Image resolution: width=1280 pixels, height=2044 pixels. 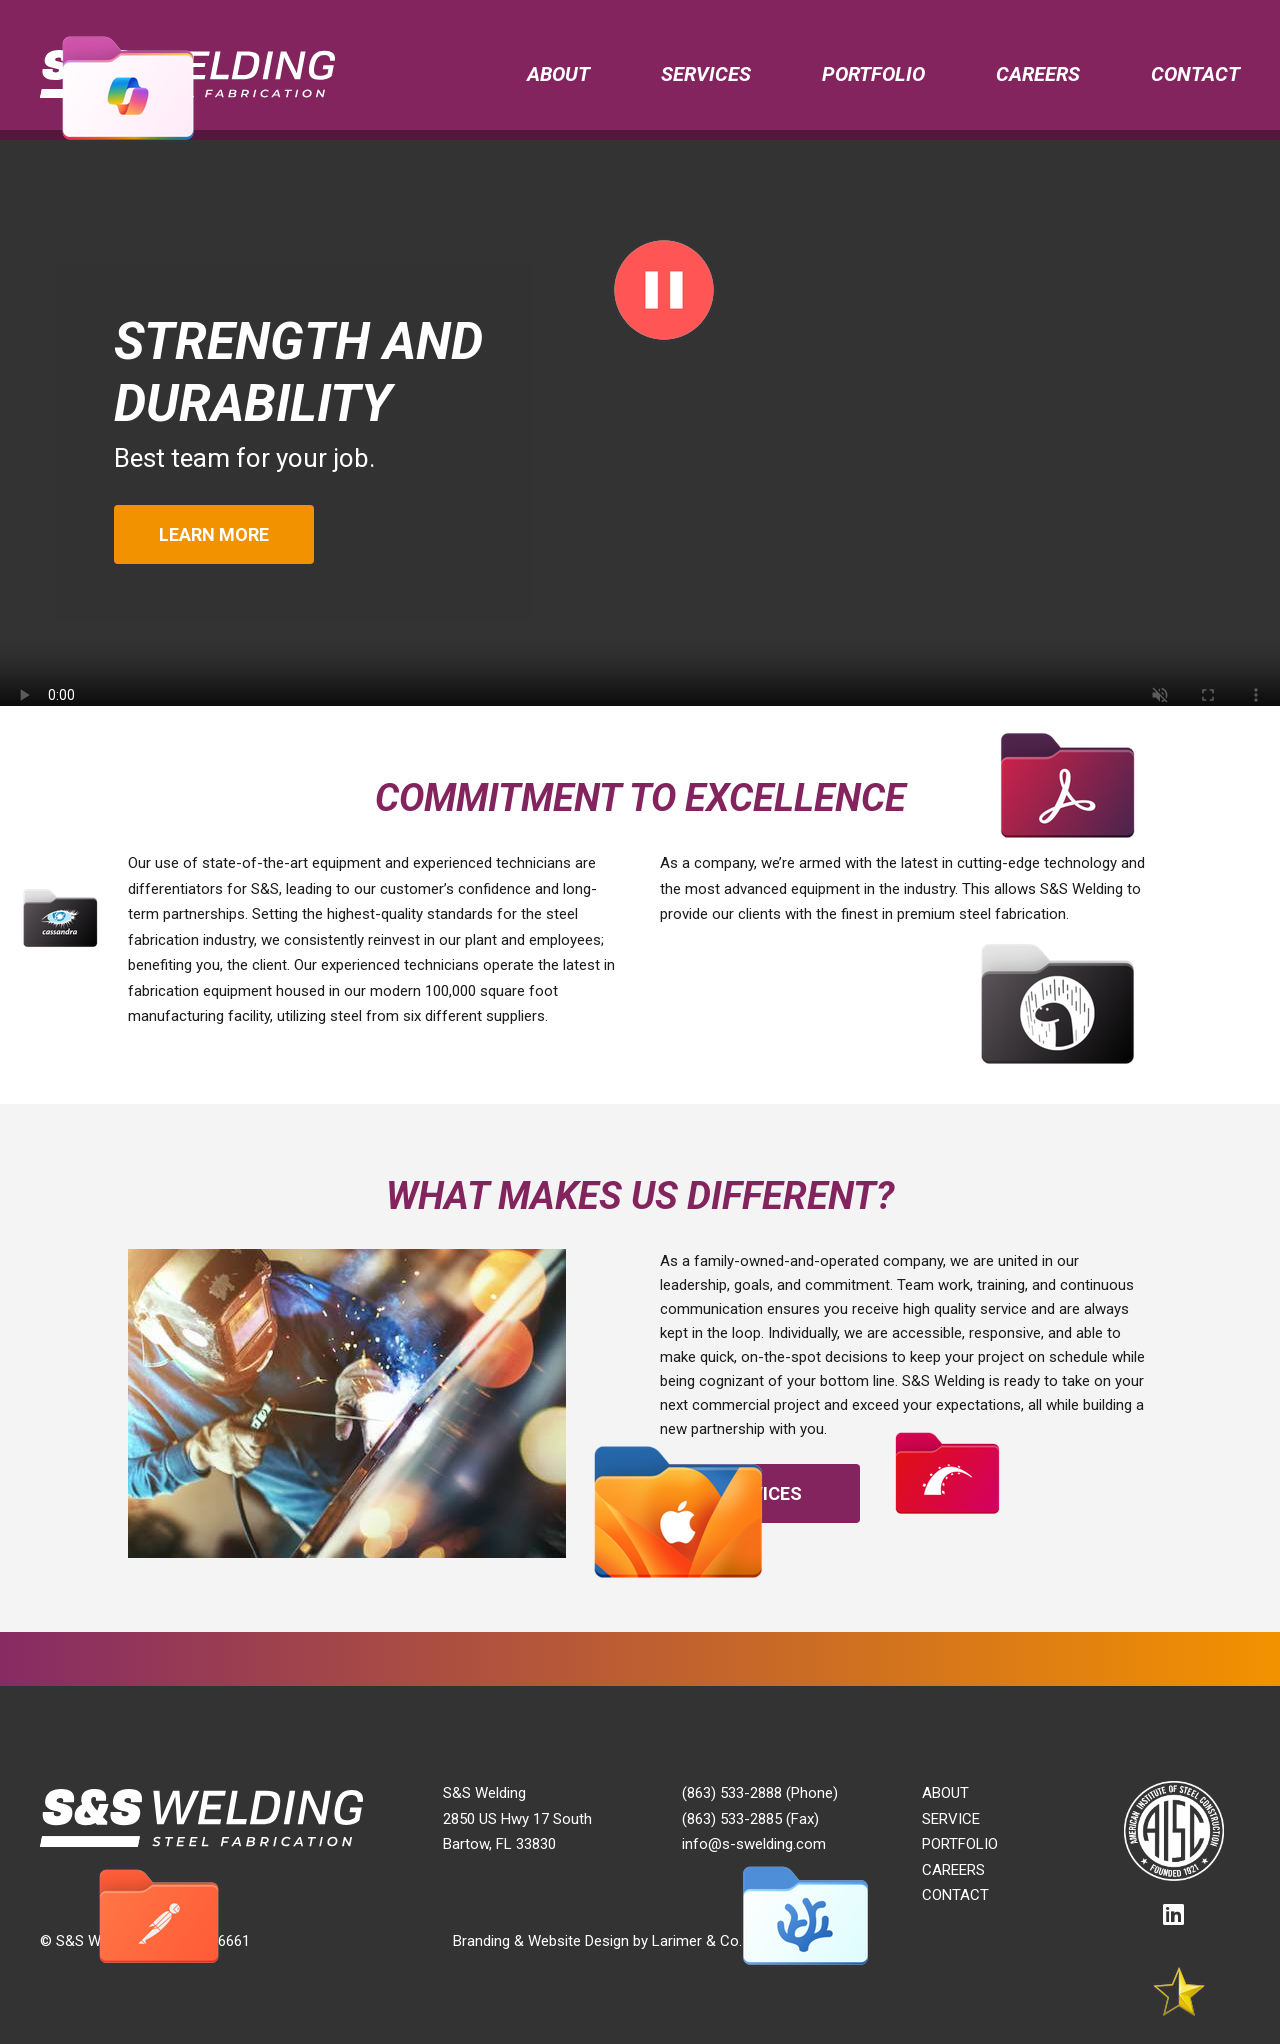 What do you see at coordinates (158, 1919) in the screenshot?
I see `folder containing Postman API development files` at bounding box center [158, 1919].